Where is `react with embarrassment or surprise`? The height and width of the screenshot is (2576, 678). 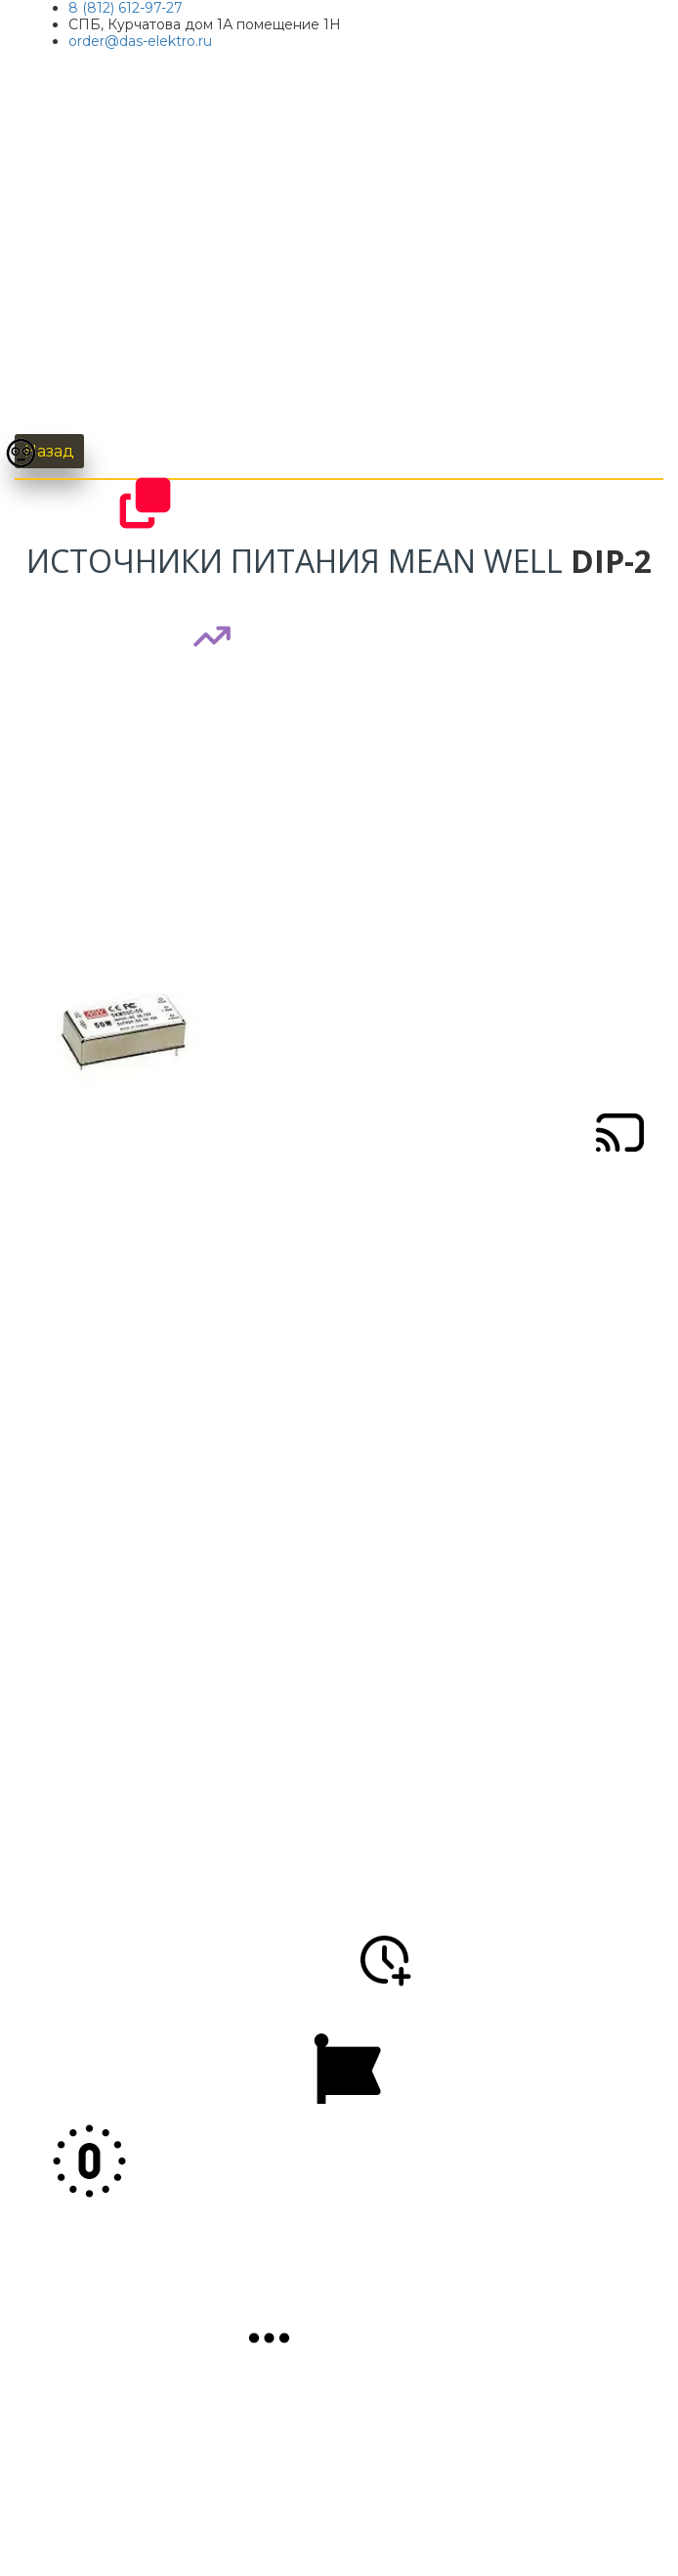
react with embarrassment or surprise is located at coordinates (21, 453).